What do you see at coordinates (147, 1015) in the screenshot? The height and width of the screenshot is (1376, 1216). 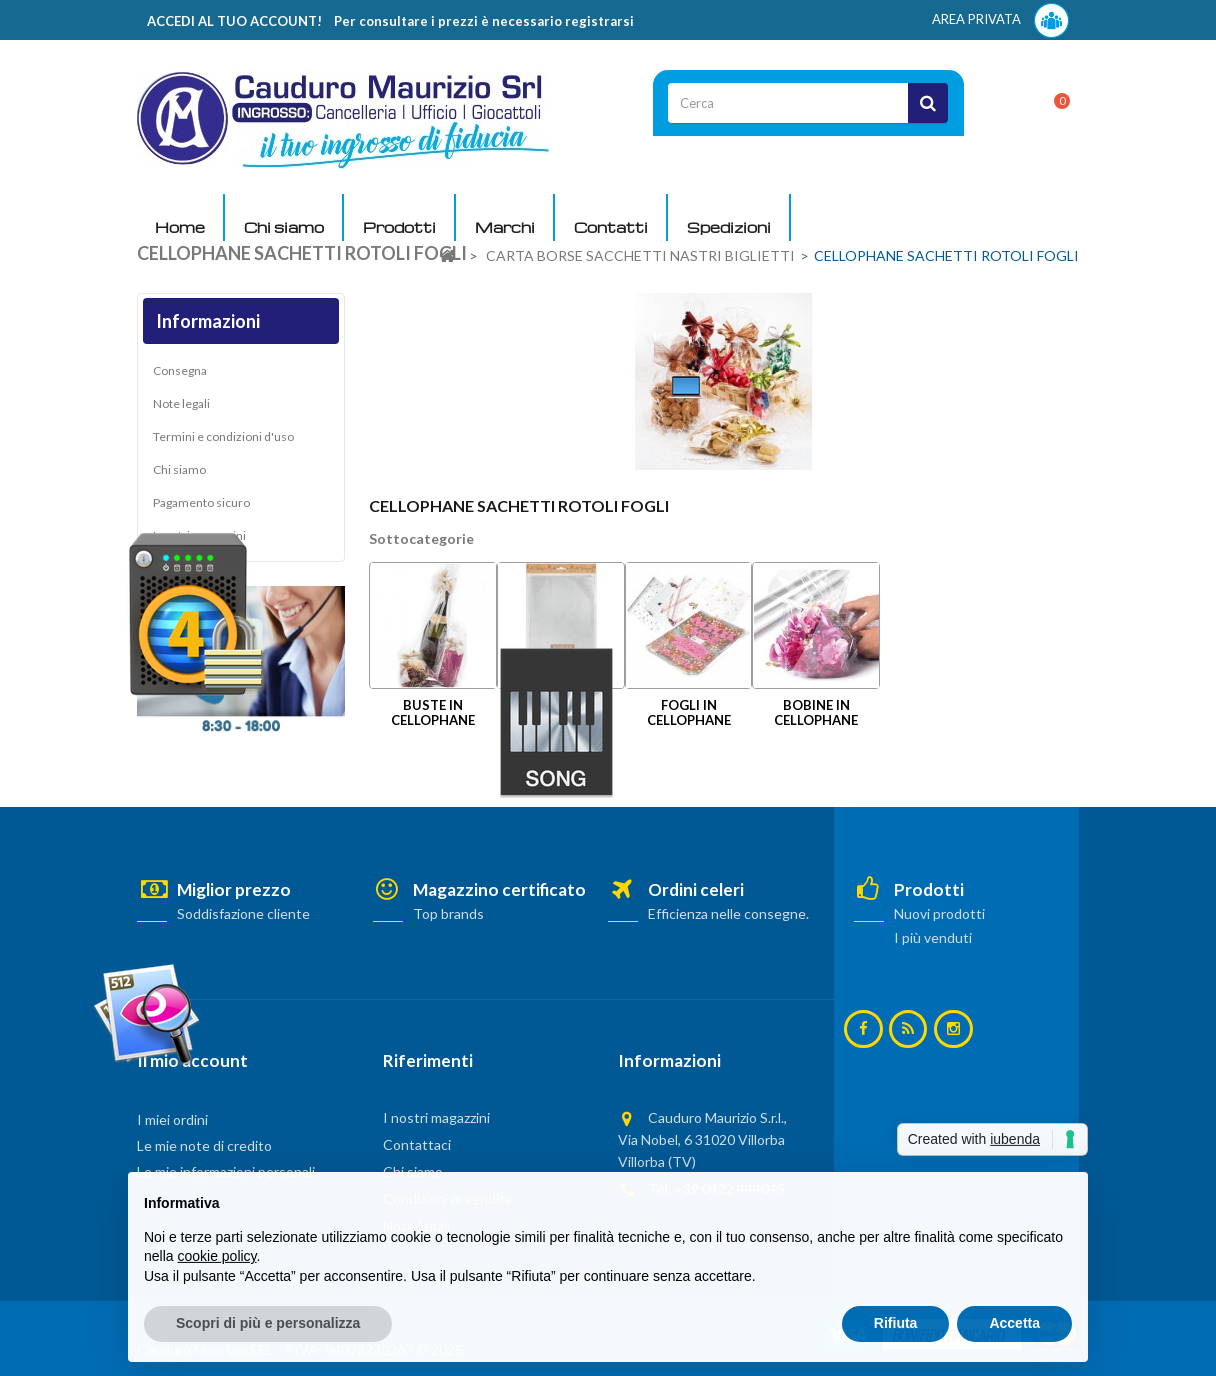 I see `test or preview quick look functionality` at bounding box center [147, 1015].